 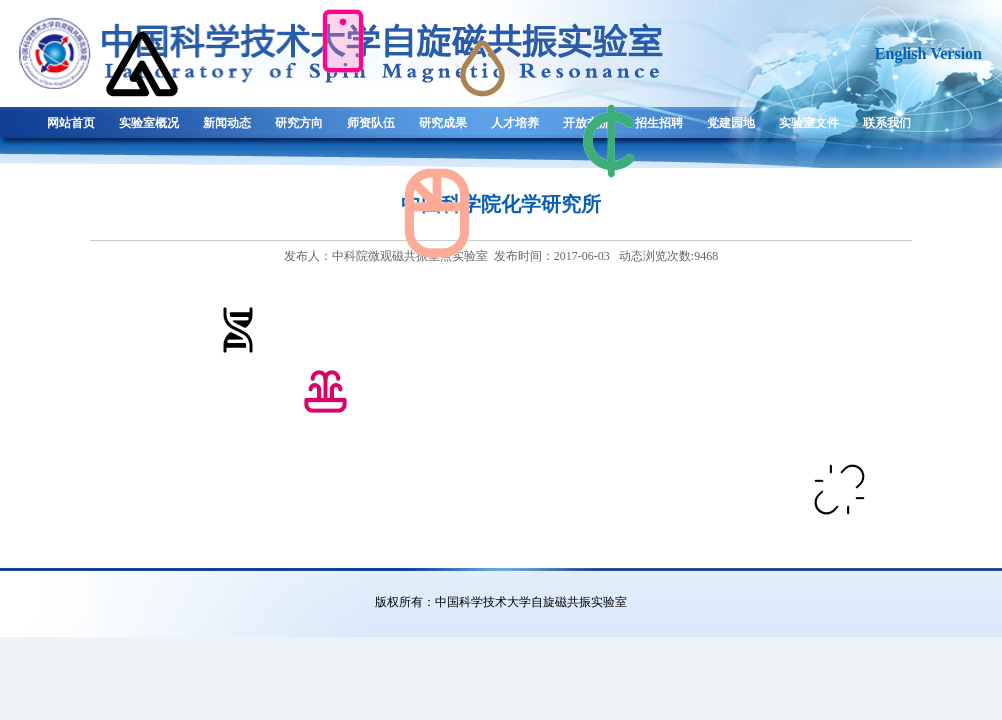 What do you see at coordinates (142, 64) in the screenshot?
I see `Adobe brand logo` at bounding box center [142, 64].